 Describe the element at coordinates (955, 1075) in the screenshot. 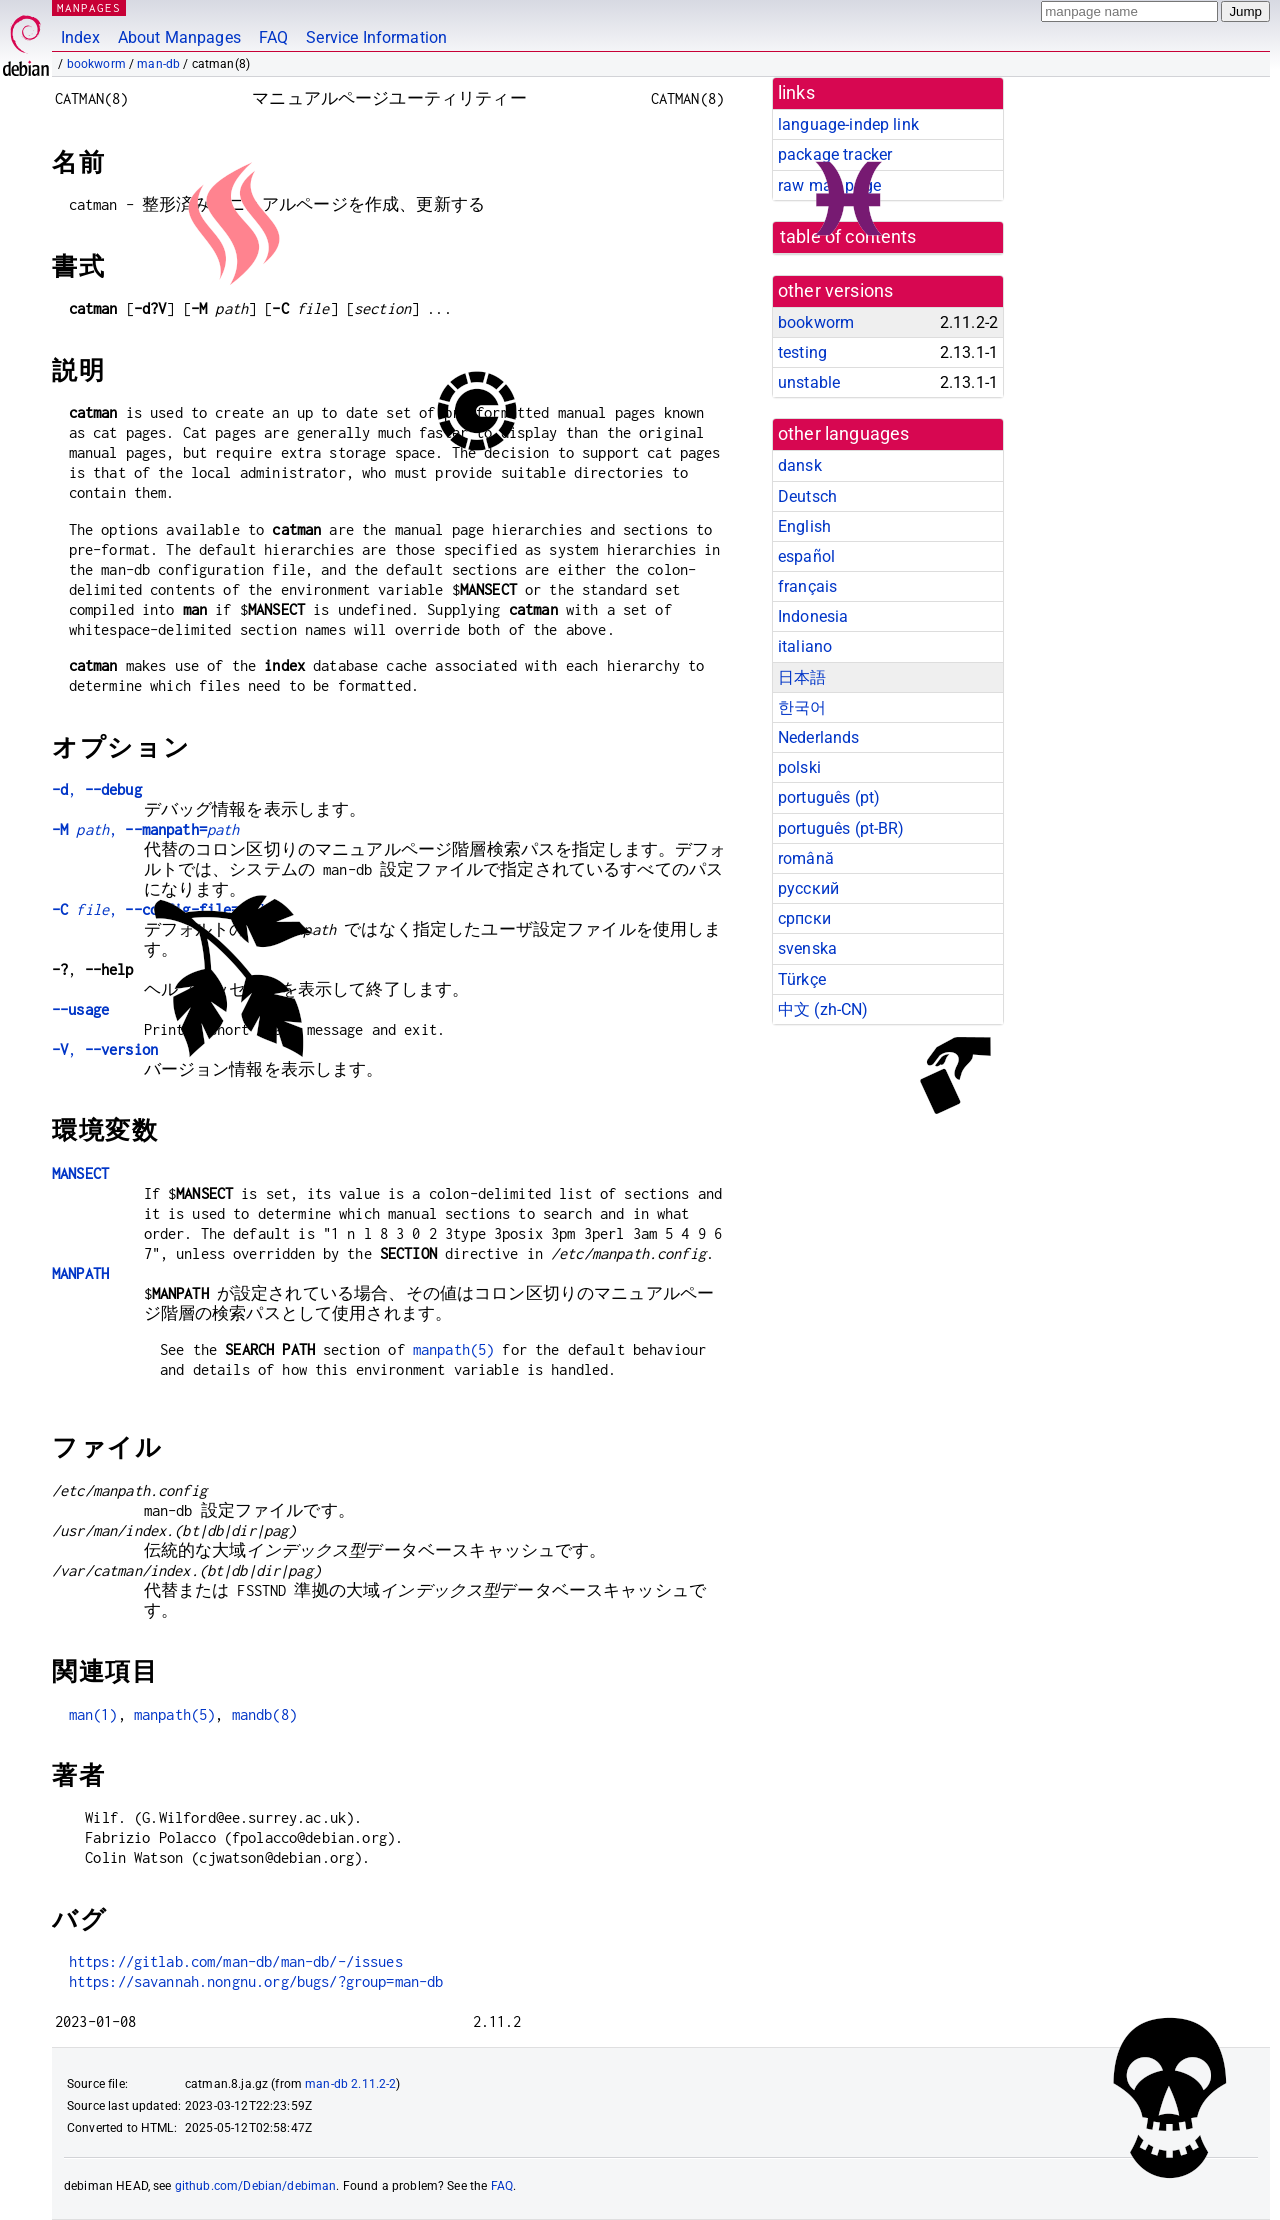

I see `play a card from your hand` at that location.